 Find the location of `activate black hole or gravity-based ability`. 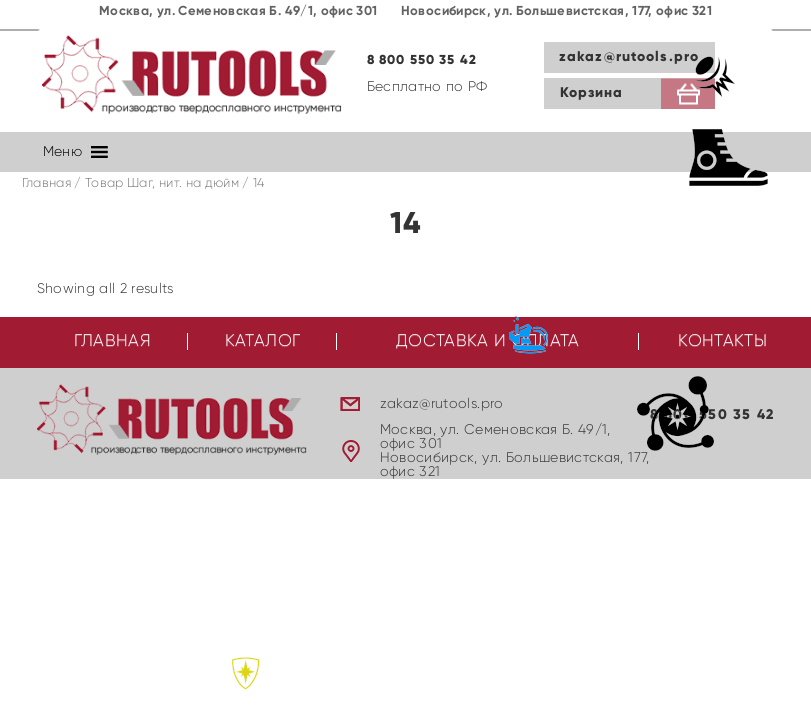

activate black hole or gravity-based ability is located at coordinates (675, 414).